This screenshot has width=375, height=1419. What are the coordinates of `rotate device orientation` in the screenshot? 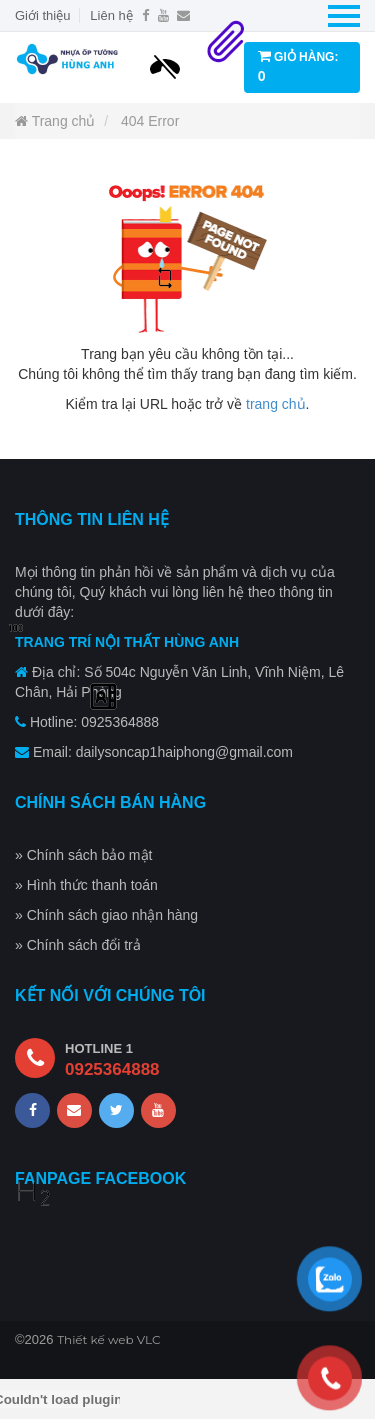 It's located at (165, 278).